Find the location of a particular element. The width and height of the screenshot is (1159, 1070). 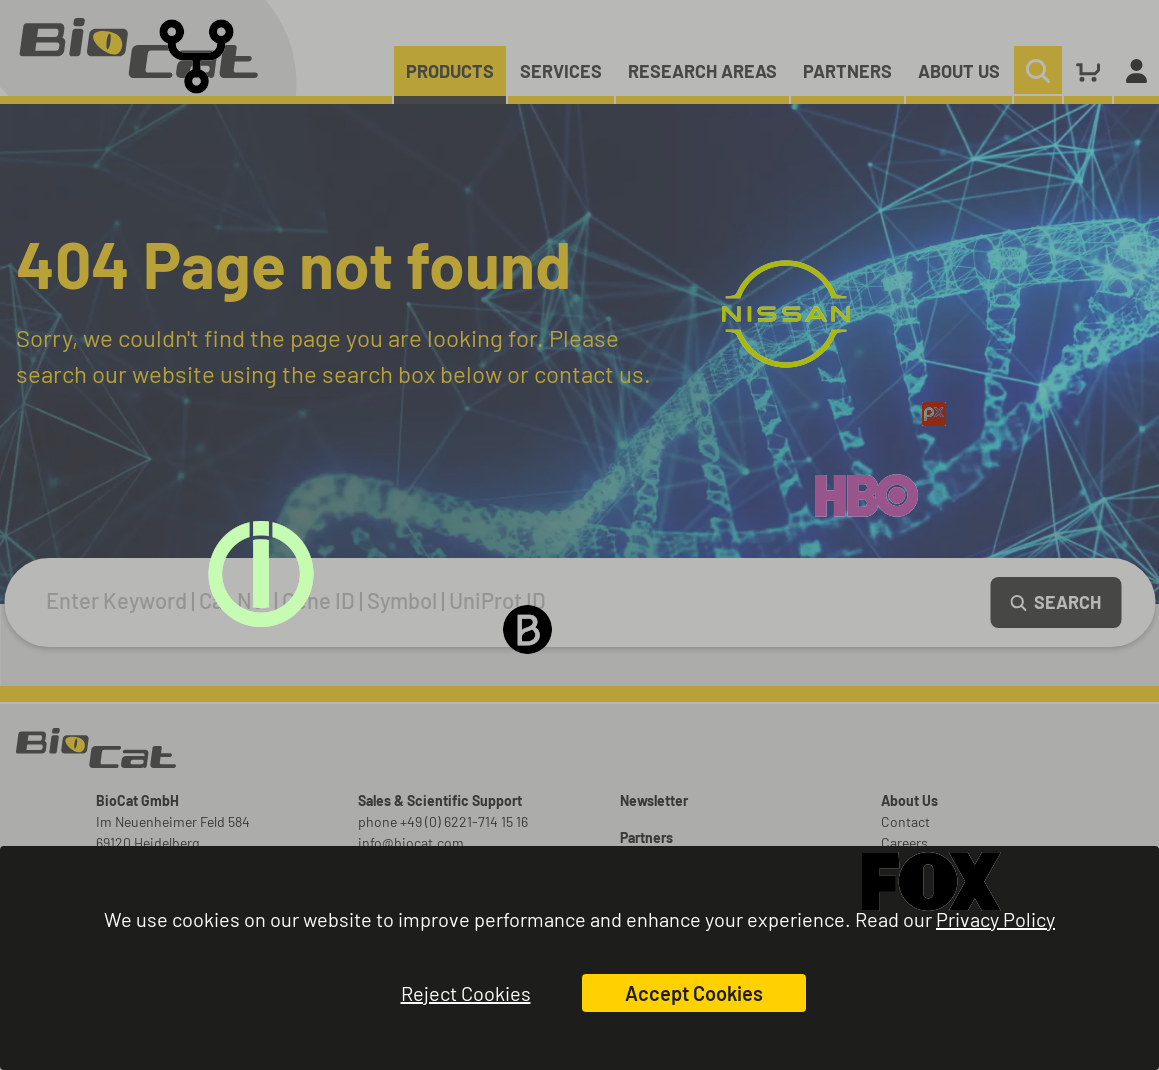

open pixabay website or app is located at coordinates (934, 414).